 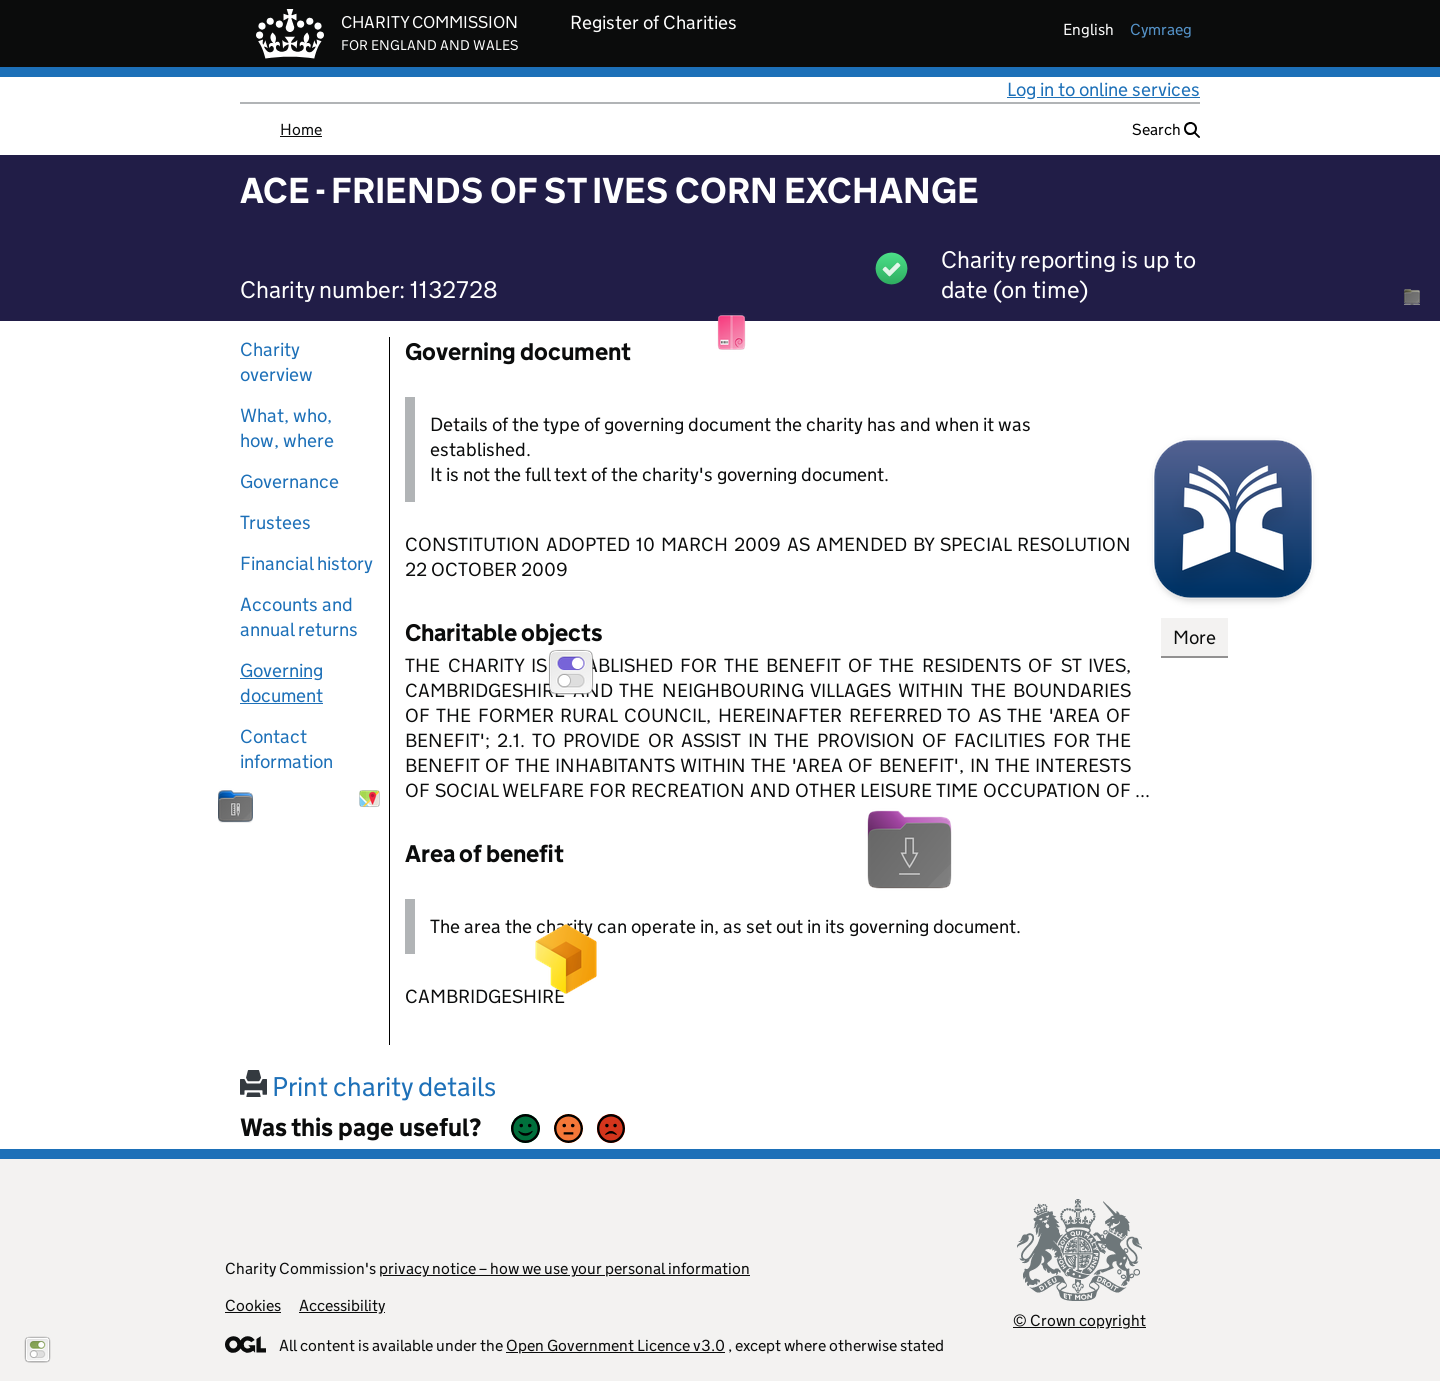 What do you see at coordinates (235, 805) in the screenshot?
I see `open templates folder` at bounding box center [235, 805].